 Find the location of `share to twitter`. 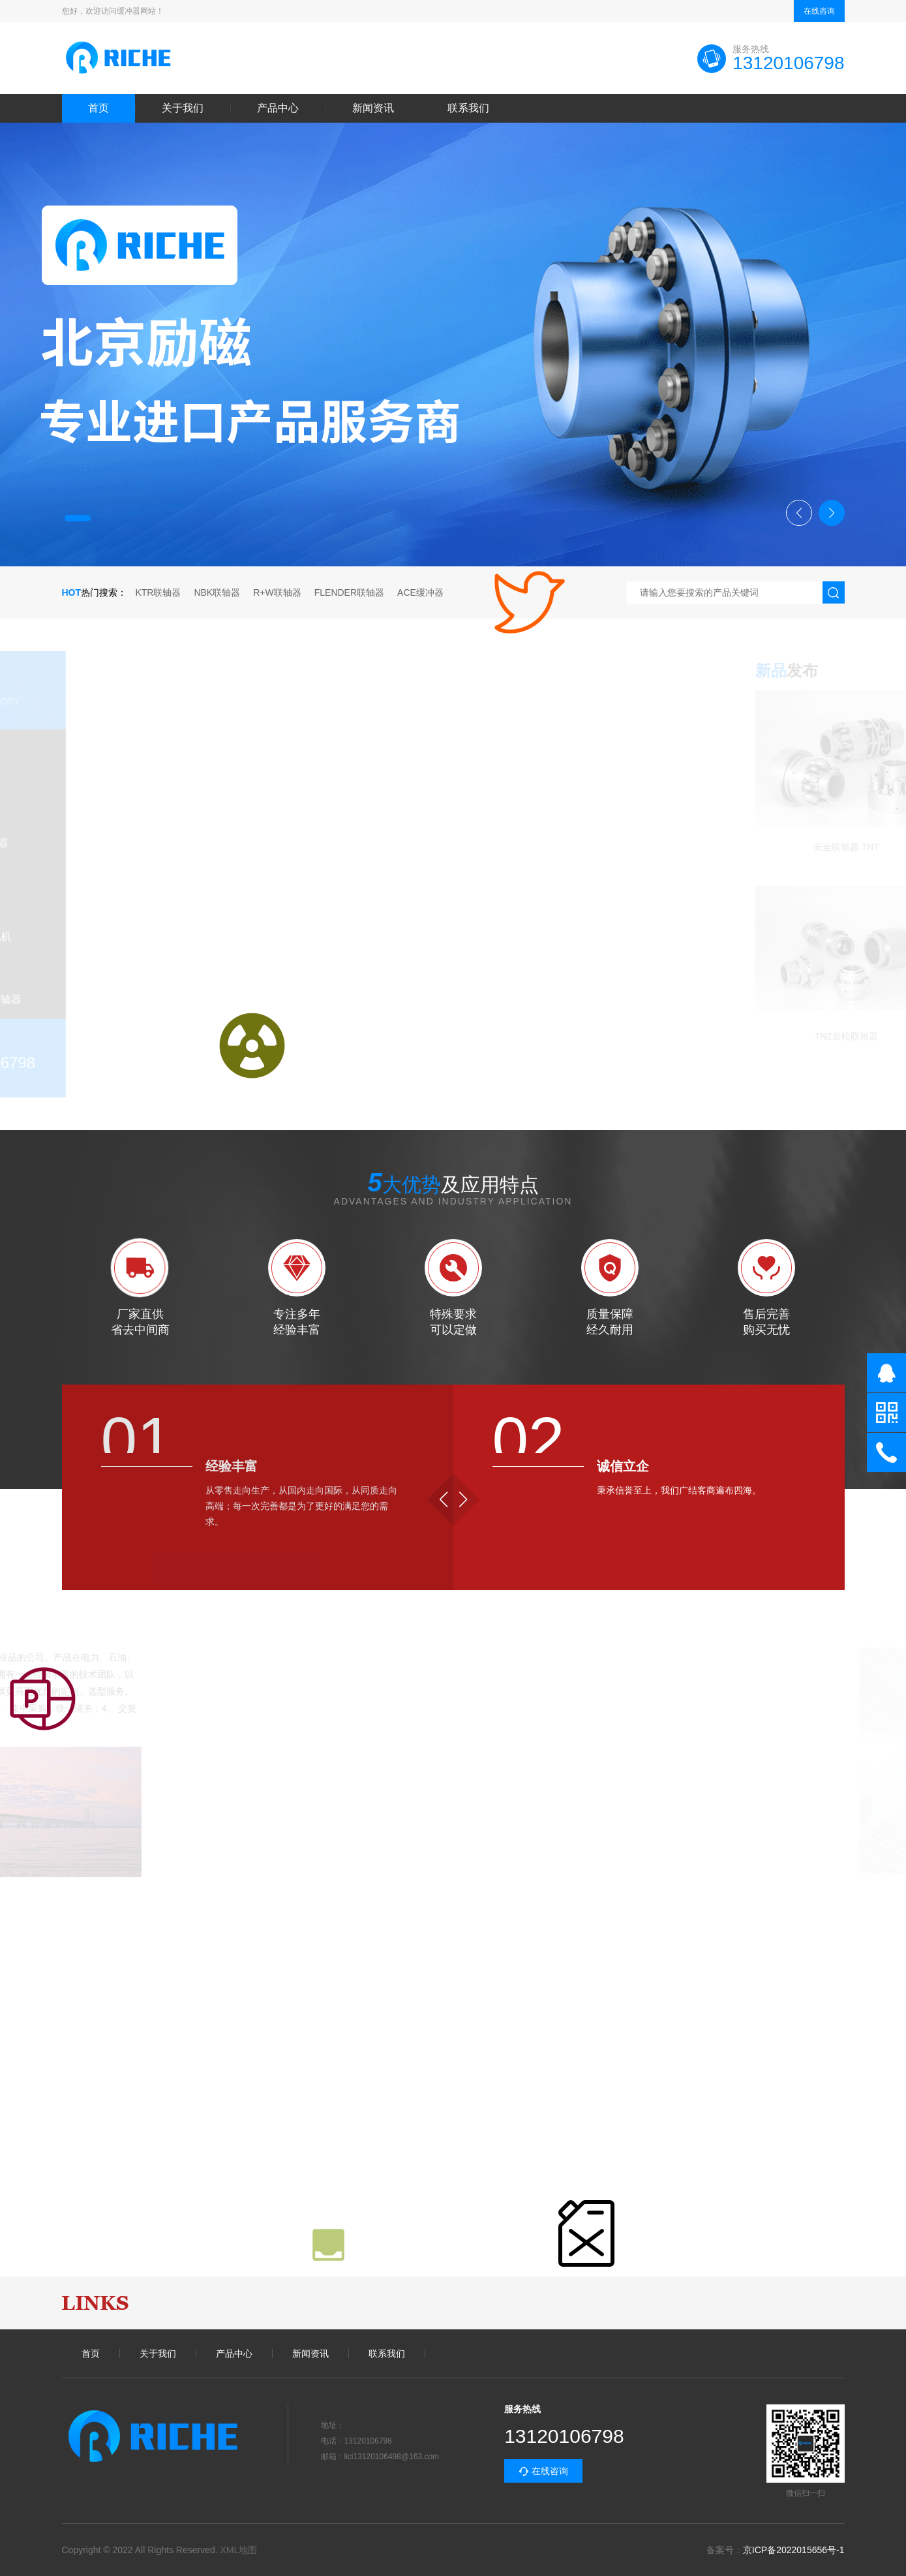

share to twitter is located at coordinates (526, 600).